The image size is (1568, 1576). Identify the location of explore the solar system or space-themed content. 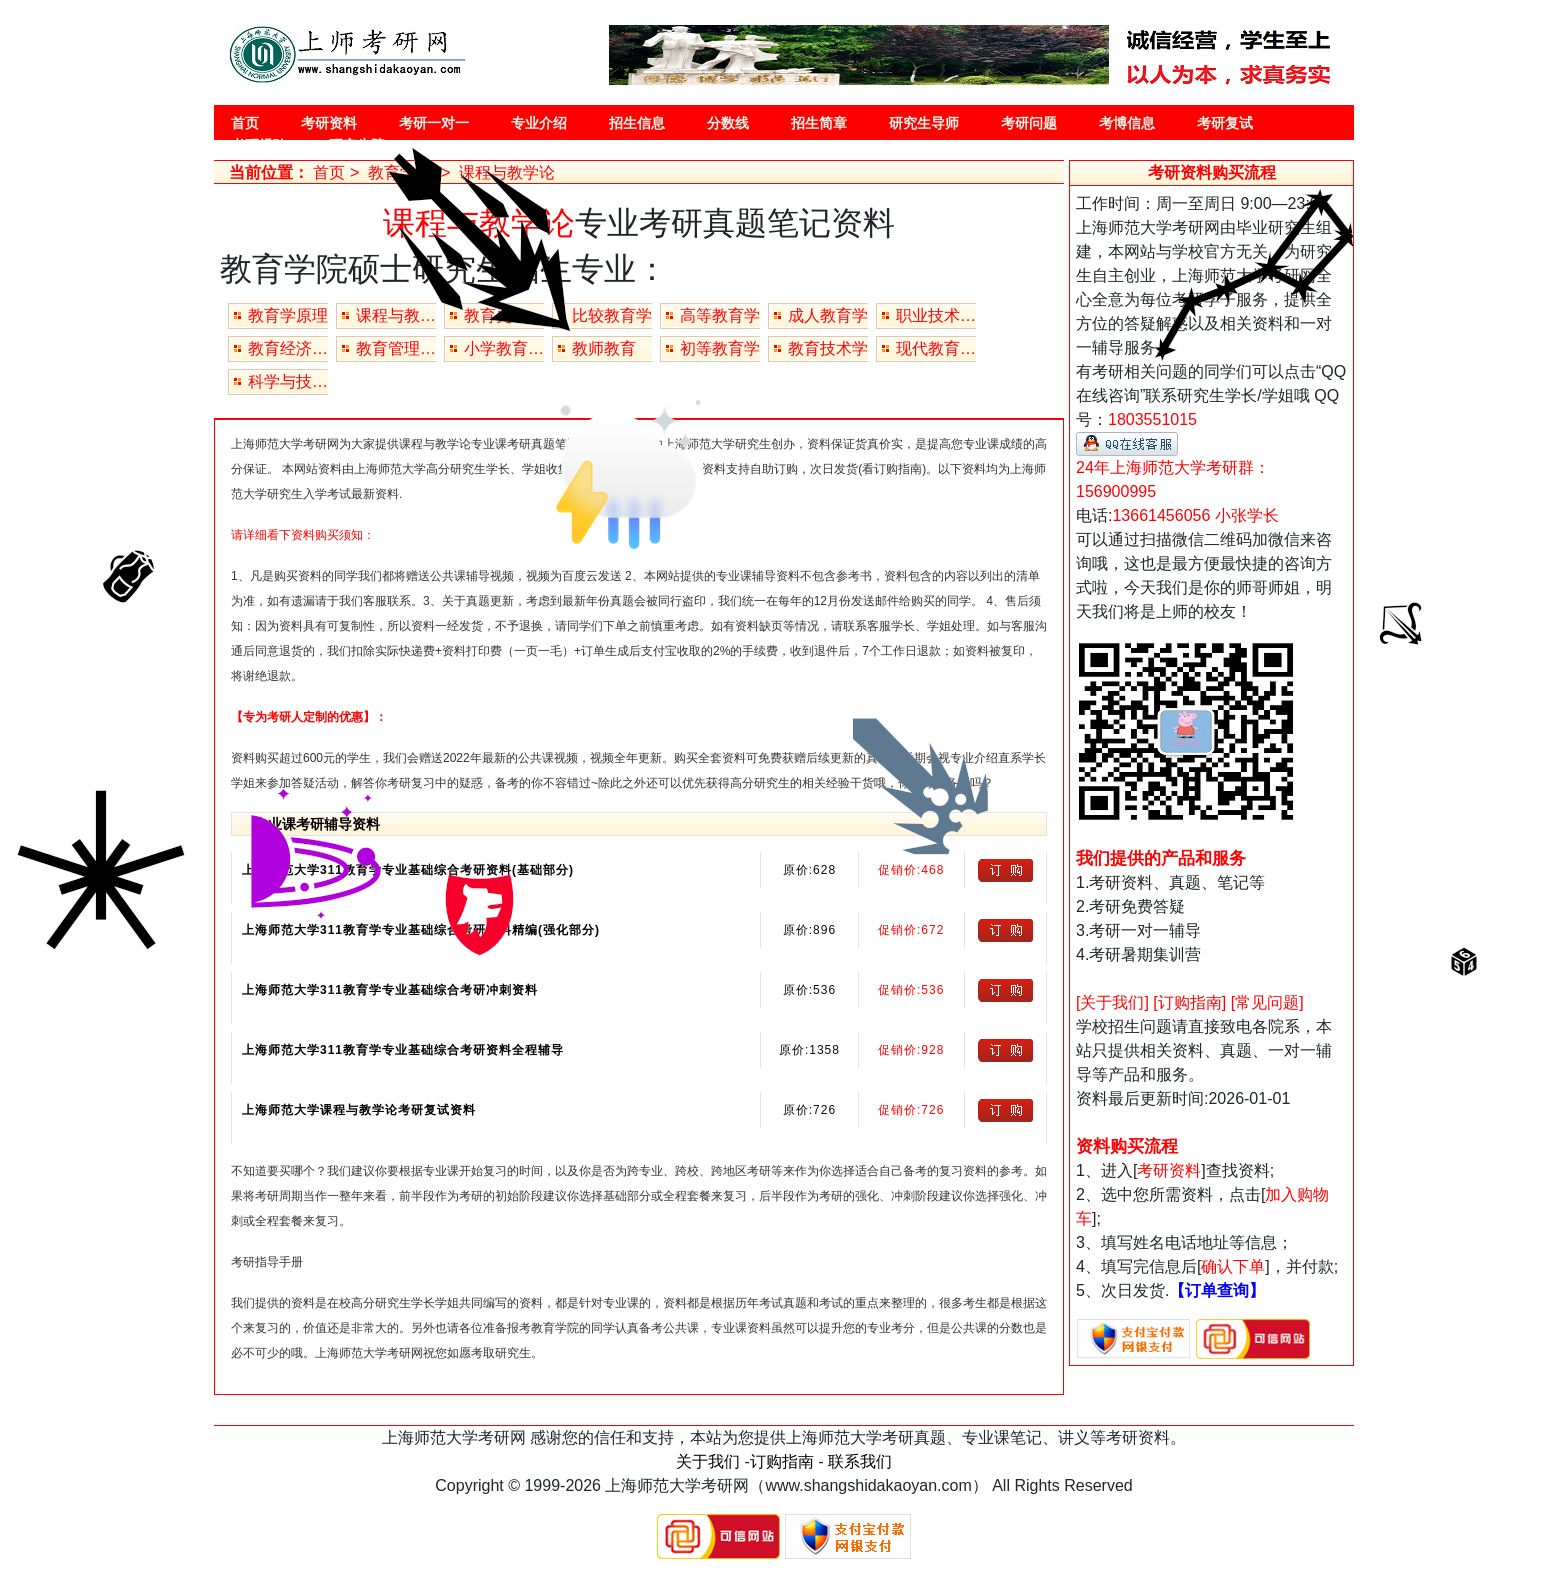
(321, 859).